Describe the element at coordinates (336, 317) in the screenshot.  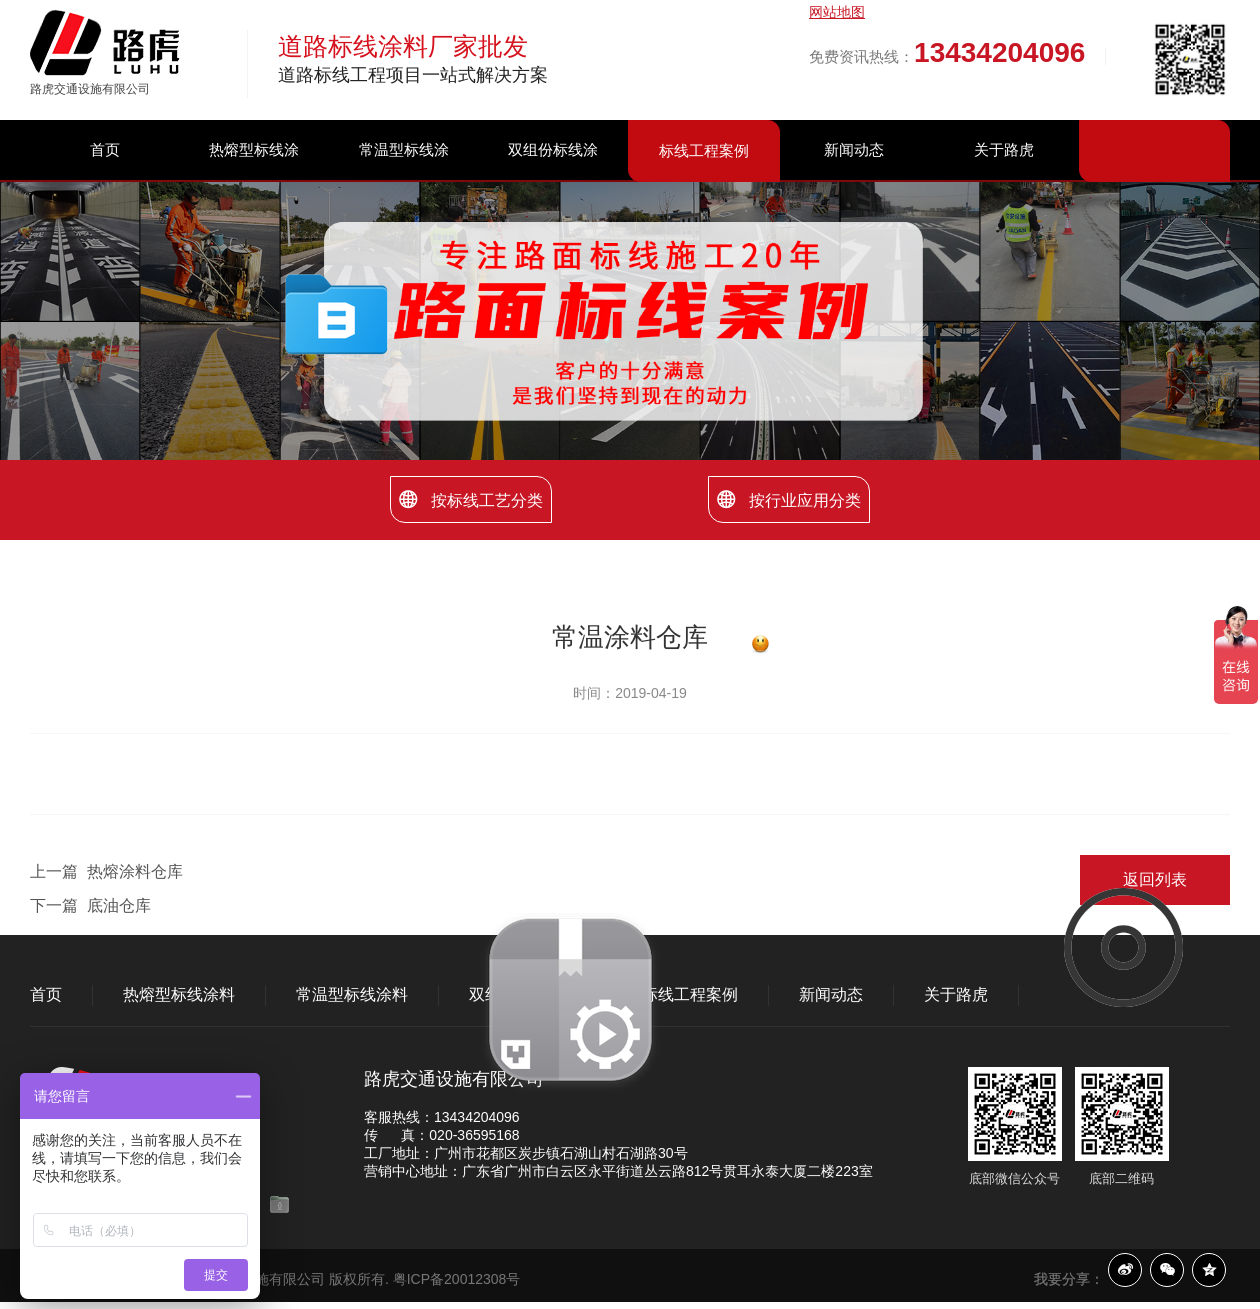
I see `open quixel bridge assets folder` at that location.